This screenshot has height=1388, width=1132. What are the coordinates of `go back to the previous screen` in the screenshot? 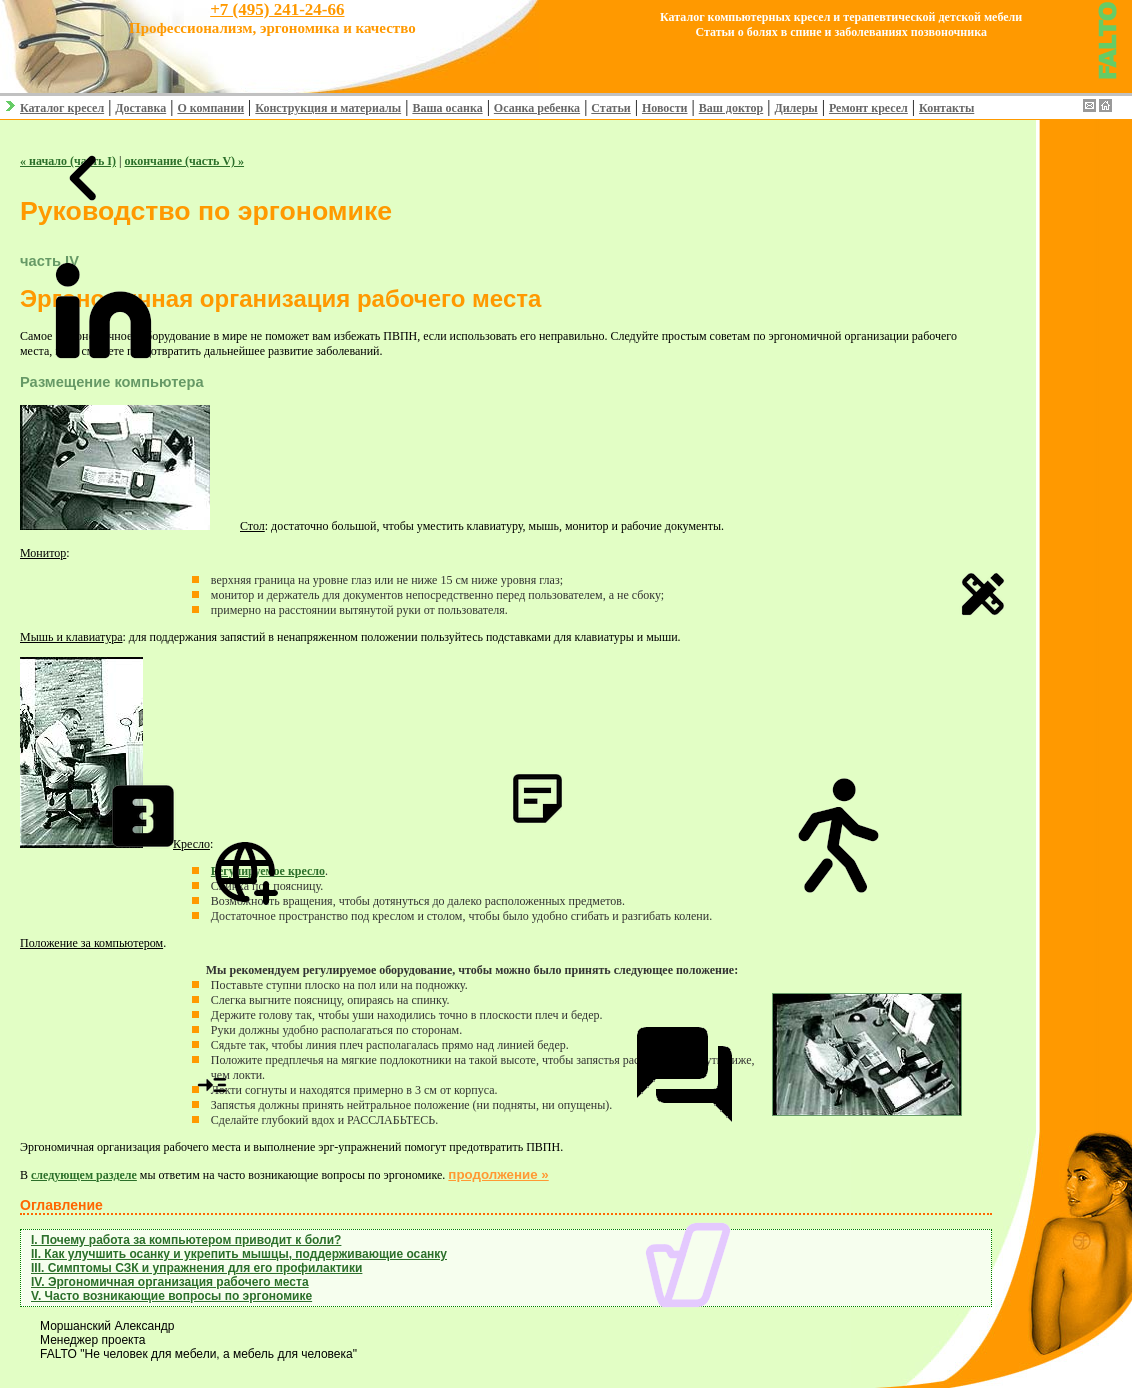 It's located at (84, 178).